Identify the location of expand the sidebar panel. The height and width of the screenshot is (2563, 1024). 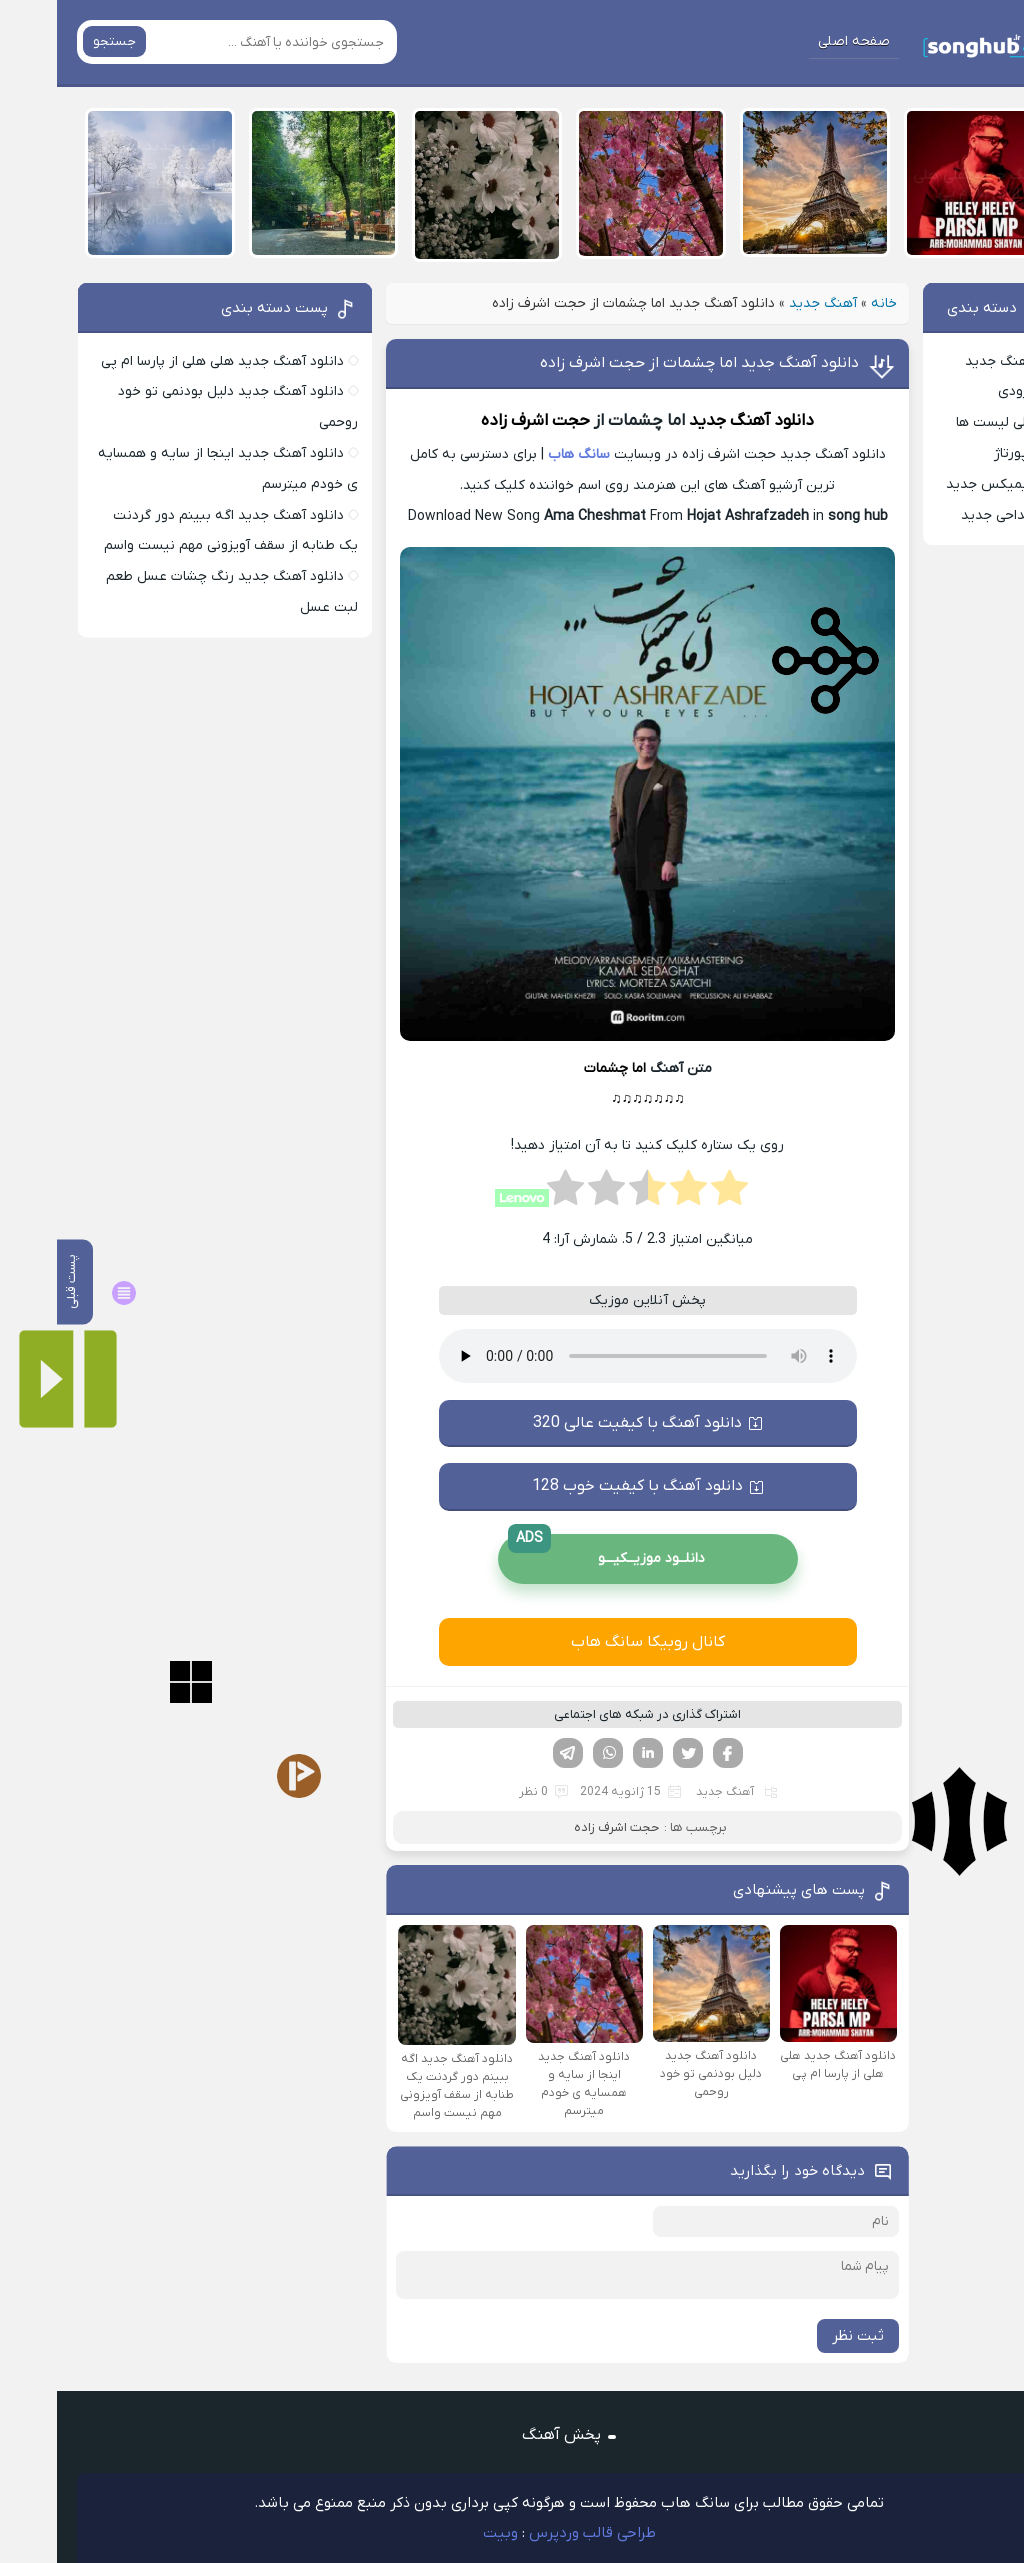
(68, 1379).